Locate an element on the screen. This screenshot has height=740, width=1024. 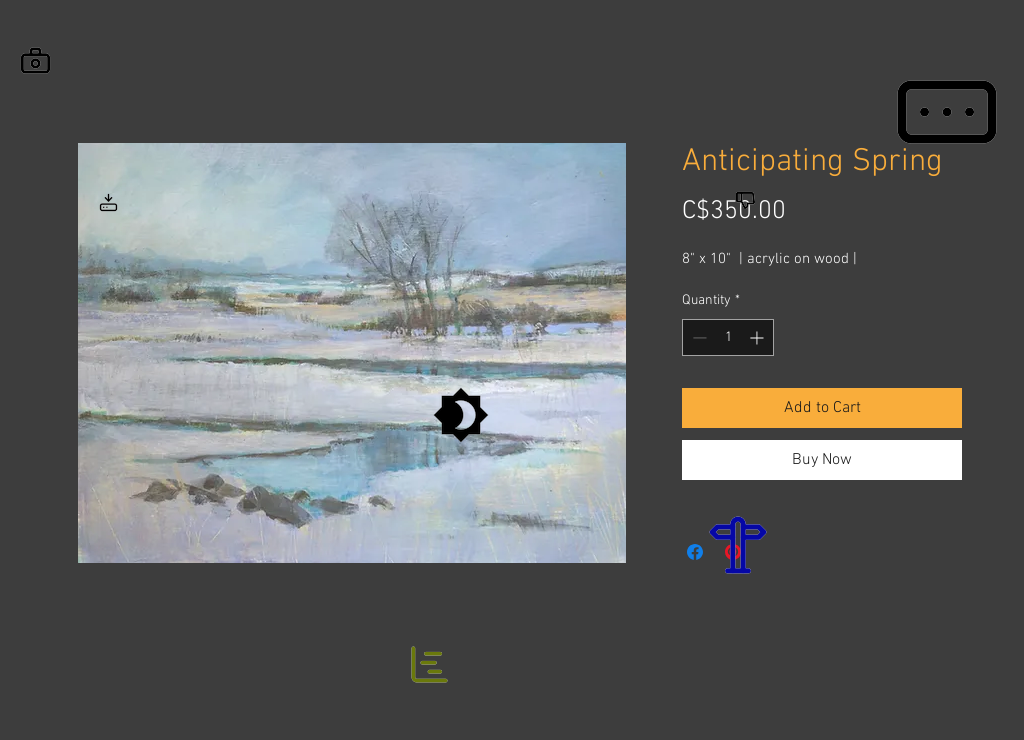
view project timeline or schedule is located at coordinates (429, 664).